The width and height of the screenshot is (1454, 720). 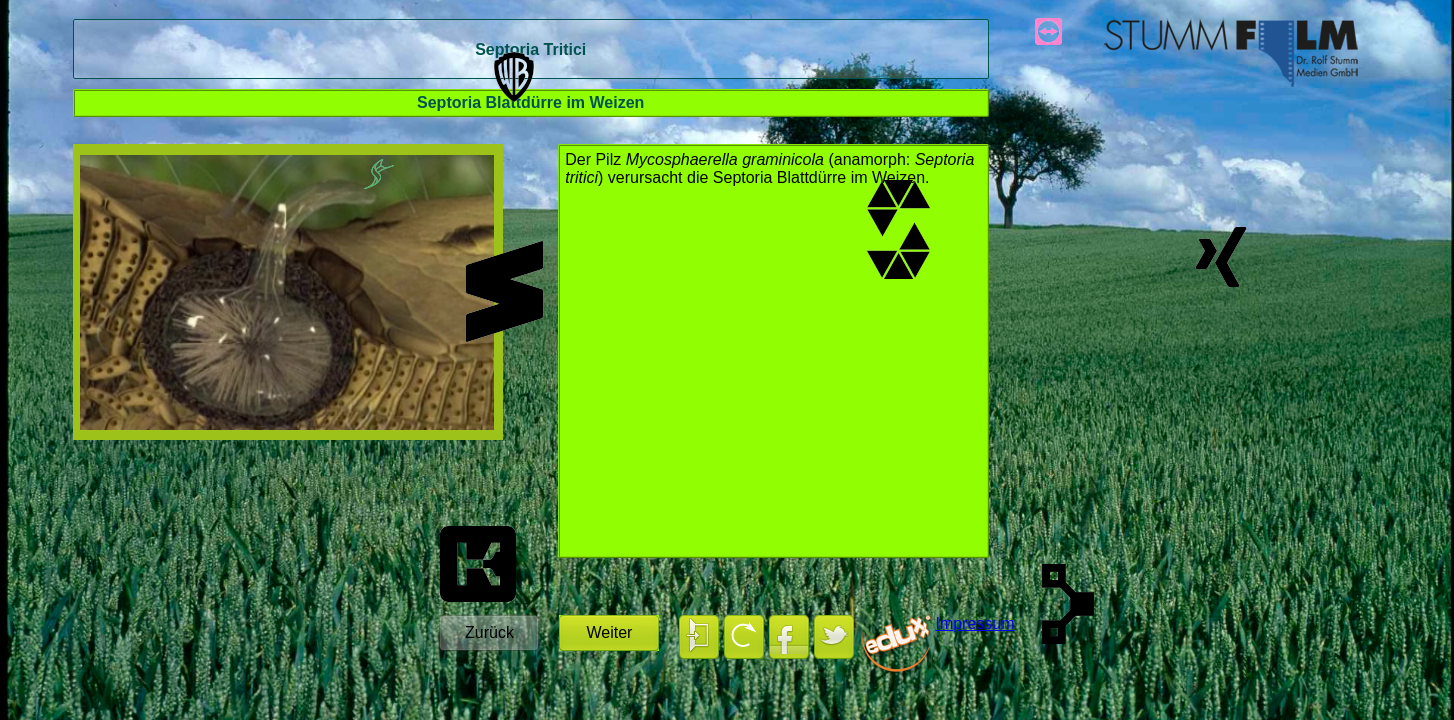 What do you see at coordinates (478, 564) in the screenshot?
I see `visit kongregate gaming platform` at bounding box center [478, 564].